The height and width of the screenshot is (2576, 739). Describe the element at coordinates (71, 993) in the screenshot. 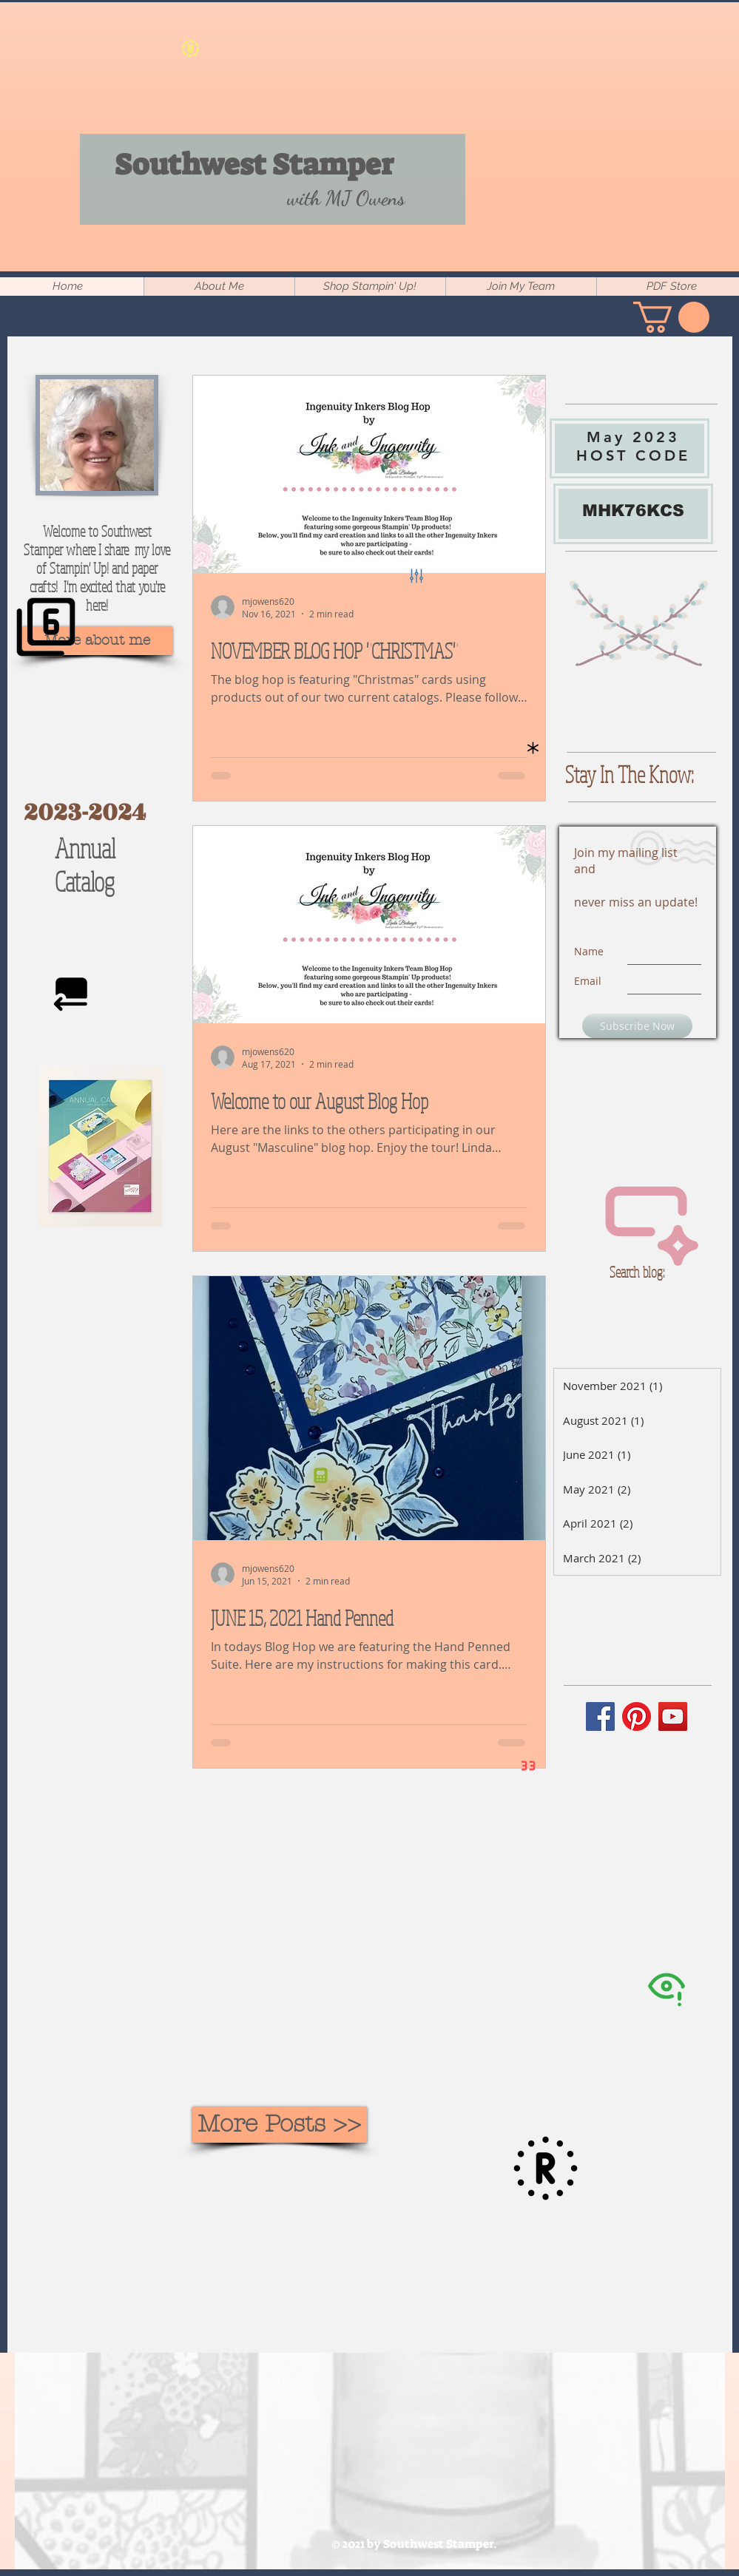

I see `auto-fit content to the left edge` at that location.